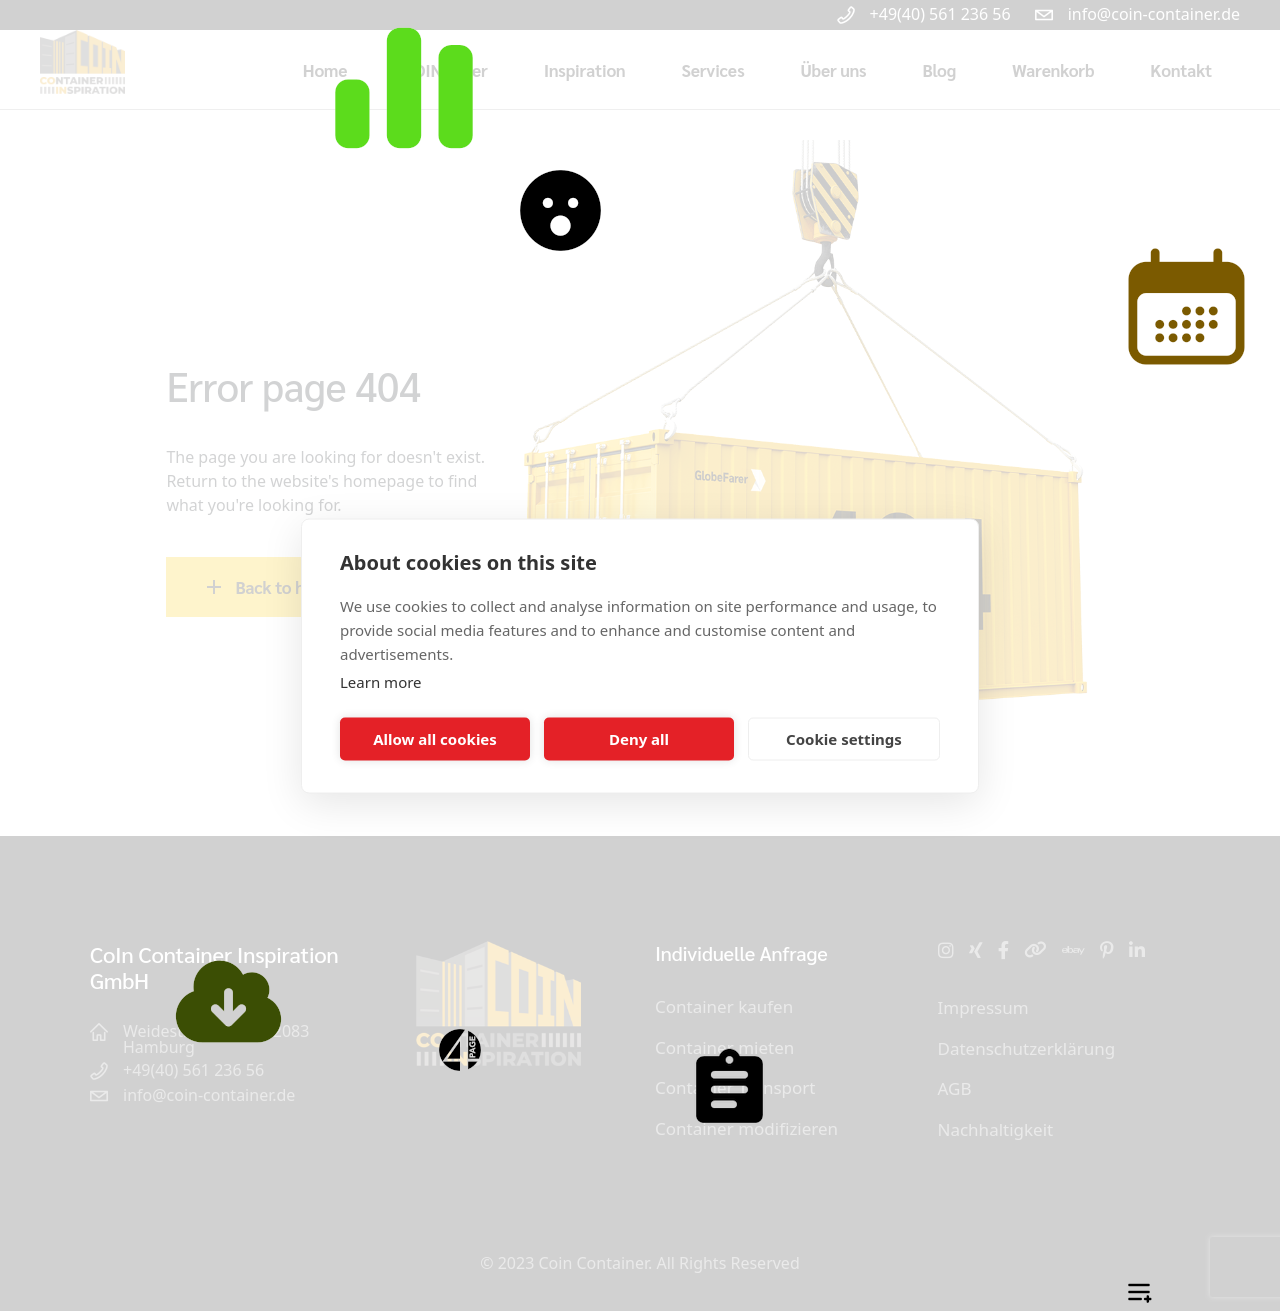  What do you see at coordinates (560, 210) in the screenshot?
I see `indicates a surprise or unexpected event notification` at bounding box center [560, 210].